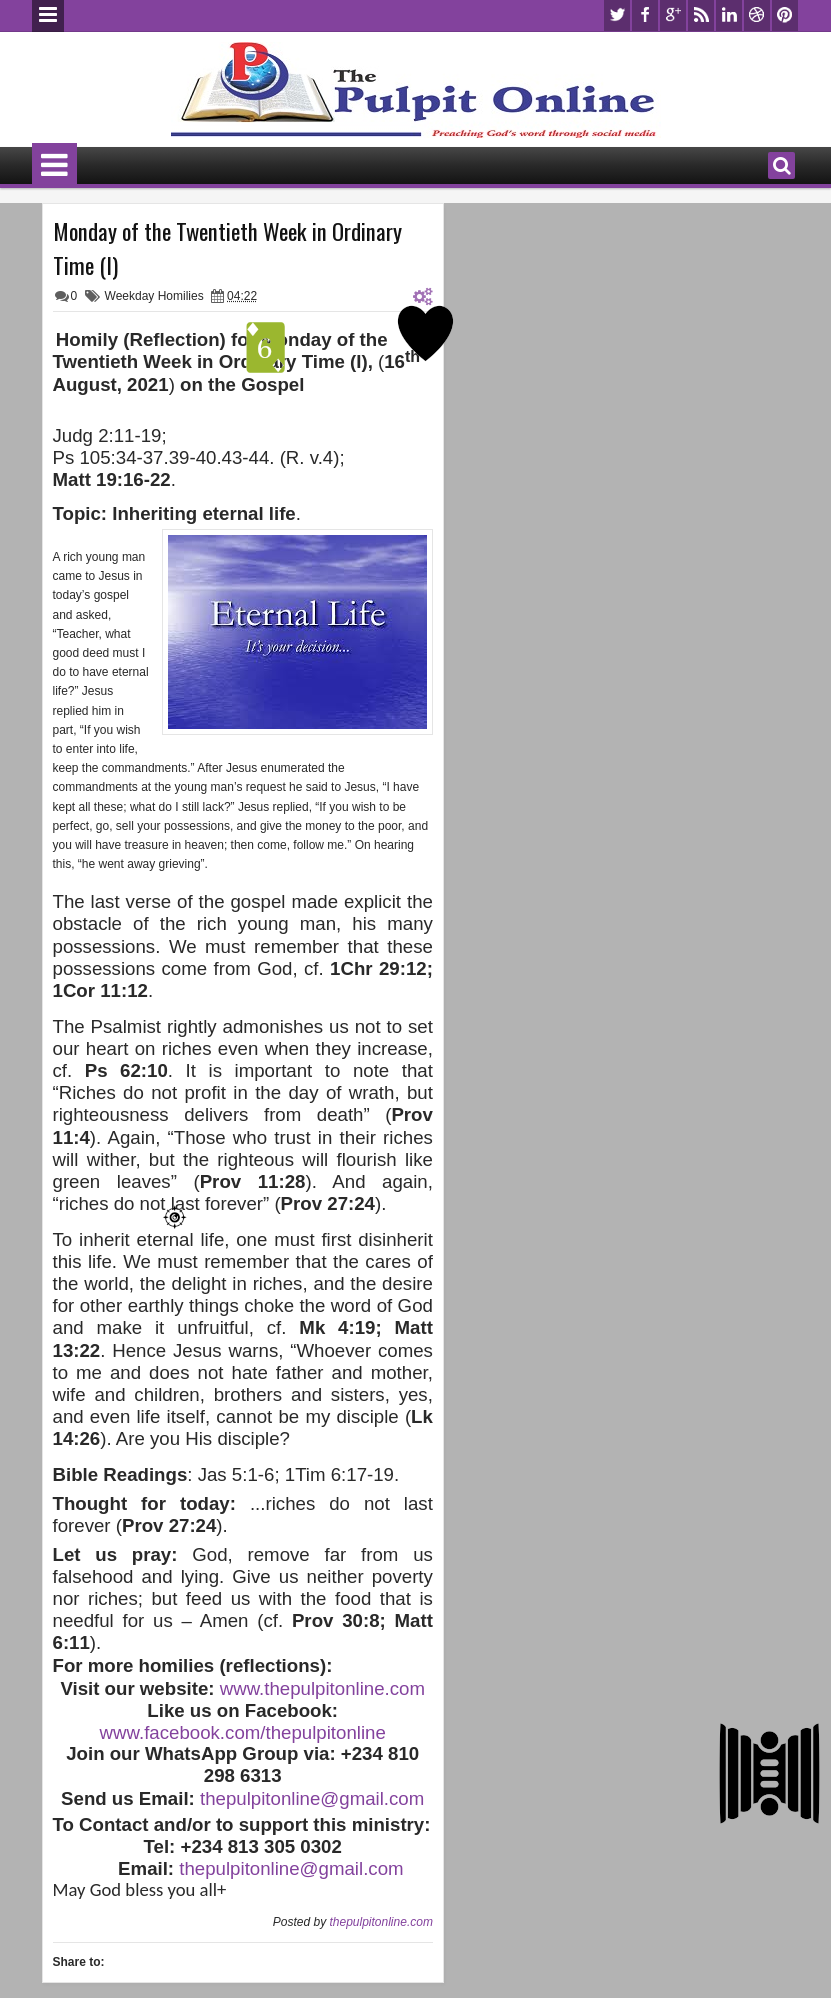 This screenshot has height=1998, width=831. Describe the element at coordinates (425, 333) in the screenshot. I see `add to favorites` at that location.